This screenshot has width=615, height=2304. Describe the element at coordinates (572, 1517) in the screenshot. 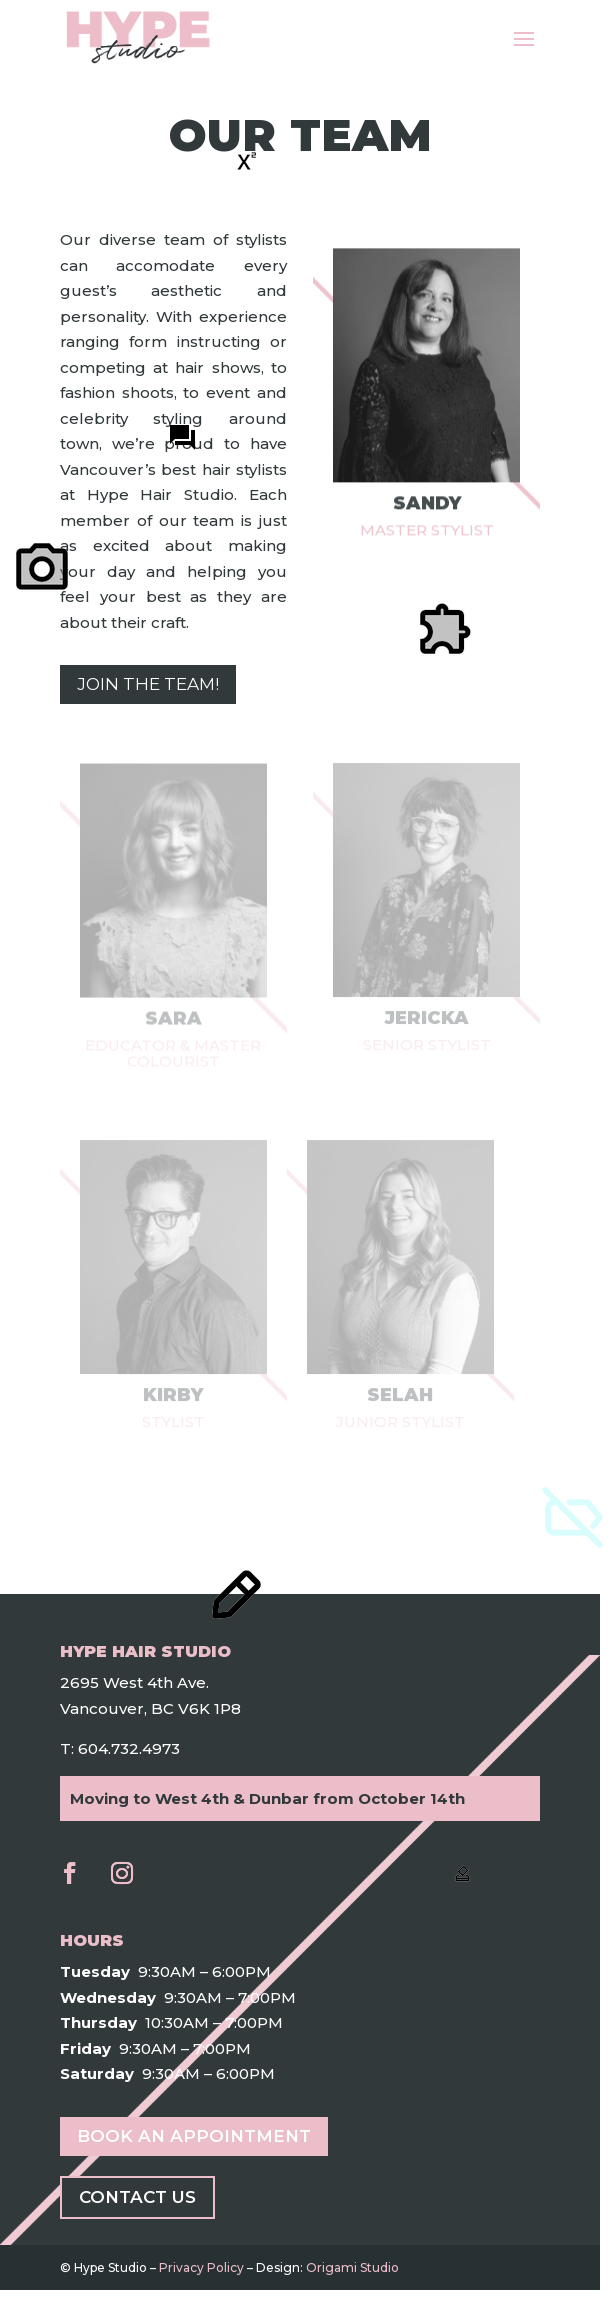

I see `disable or remove a label` at that location.